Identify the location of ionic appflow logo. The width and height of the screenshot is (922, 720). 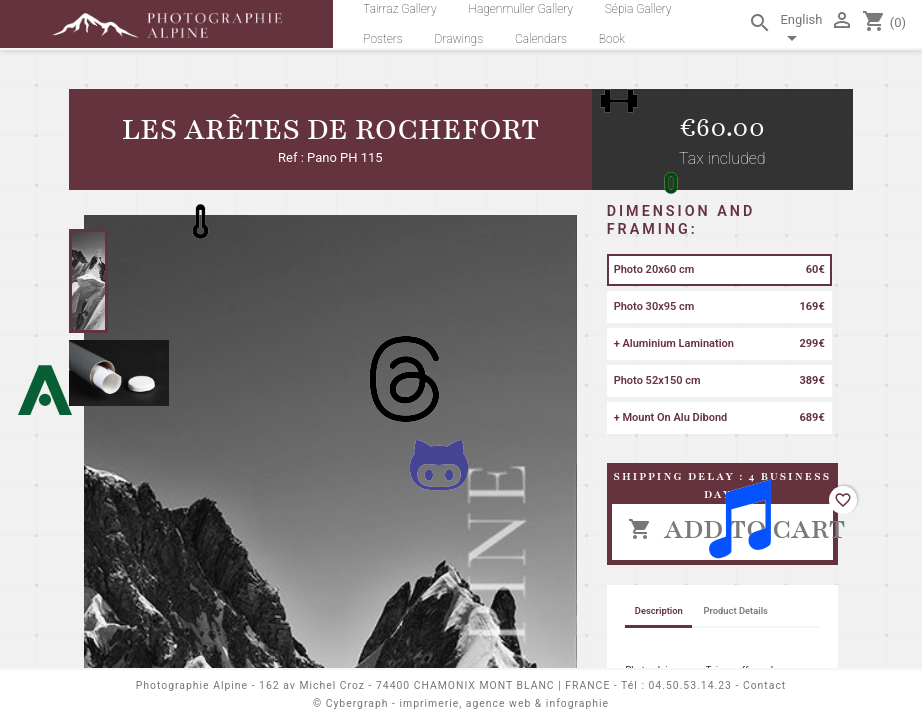
(45, 390).